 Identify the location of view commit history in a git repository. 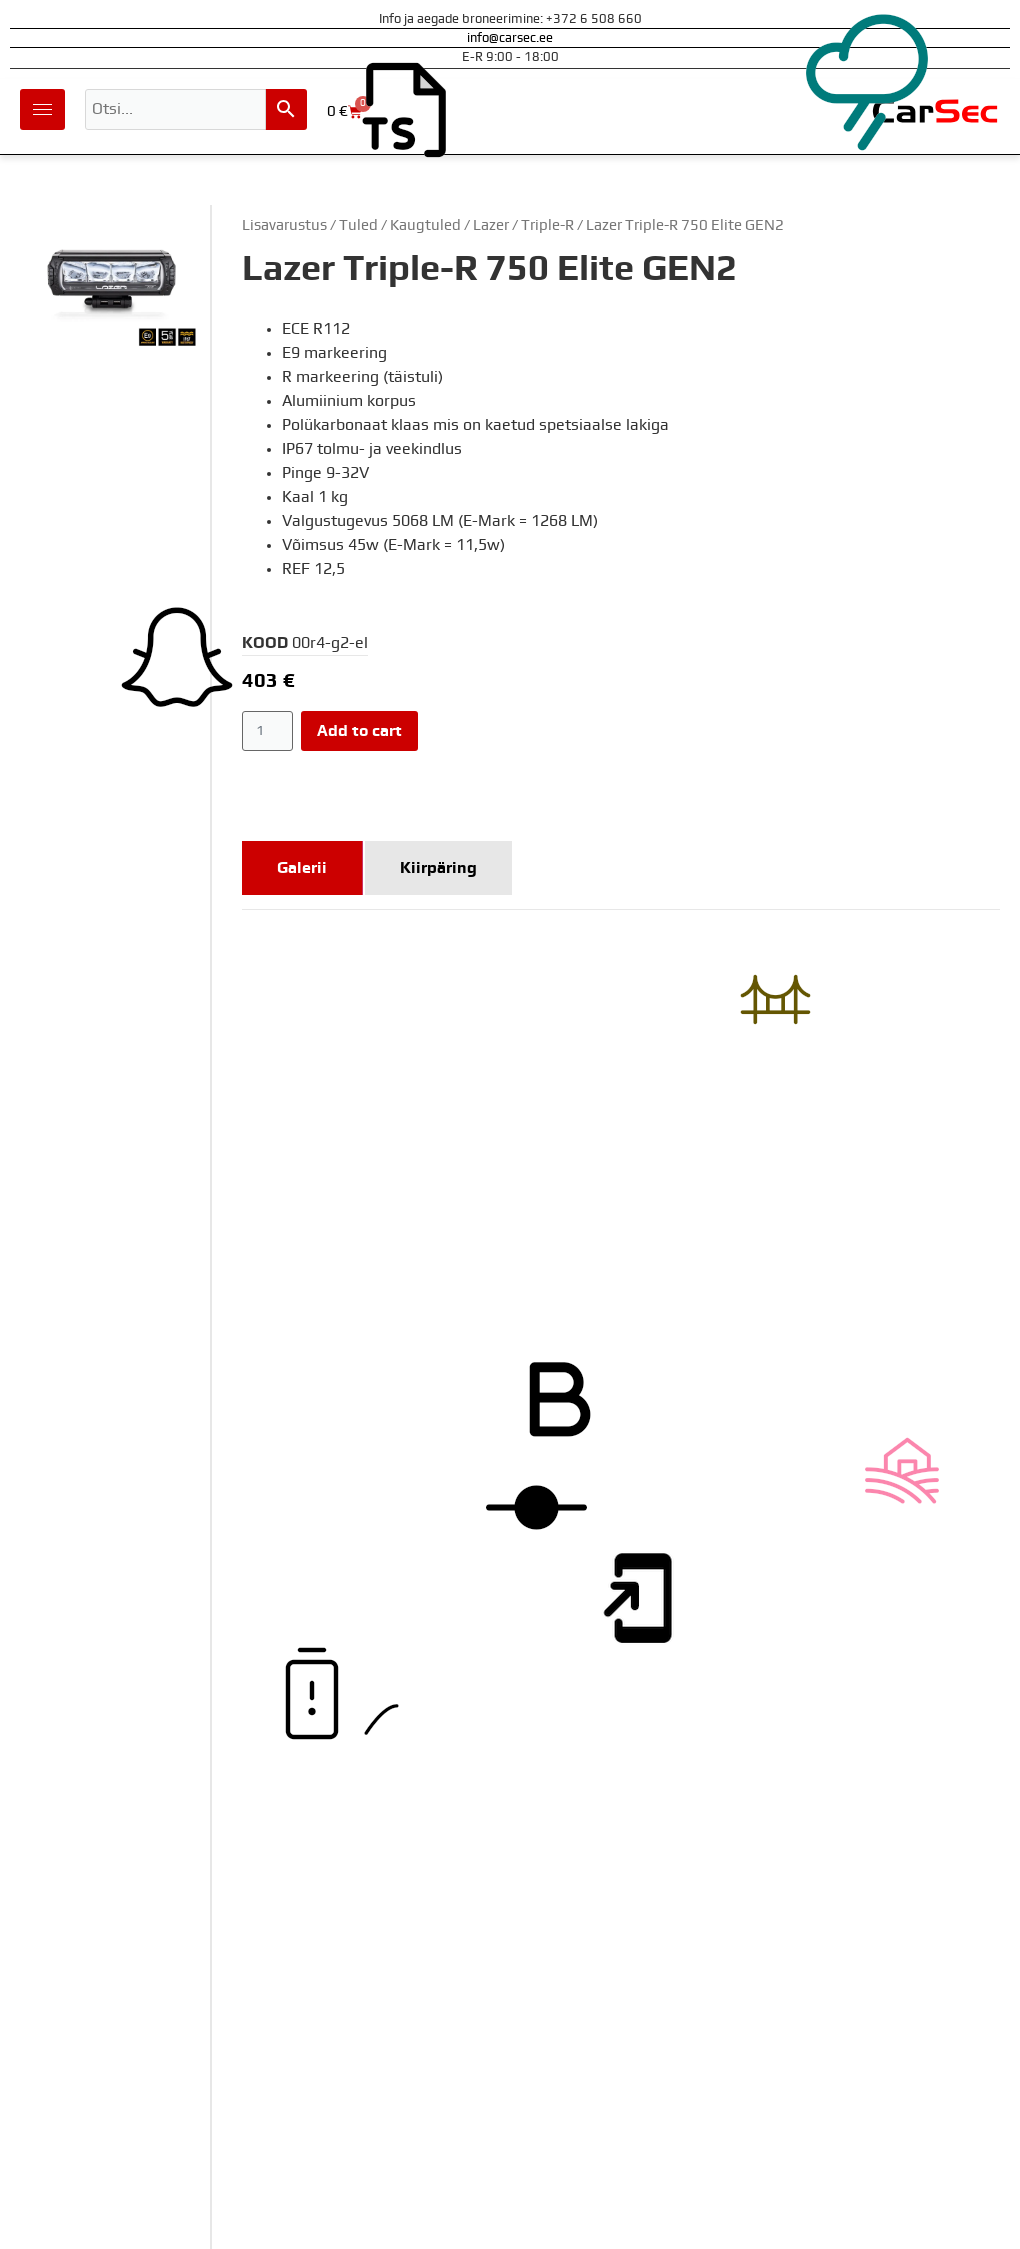
(536, 1507).